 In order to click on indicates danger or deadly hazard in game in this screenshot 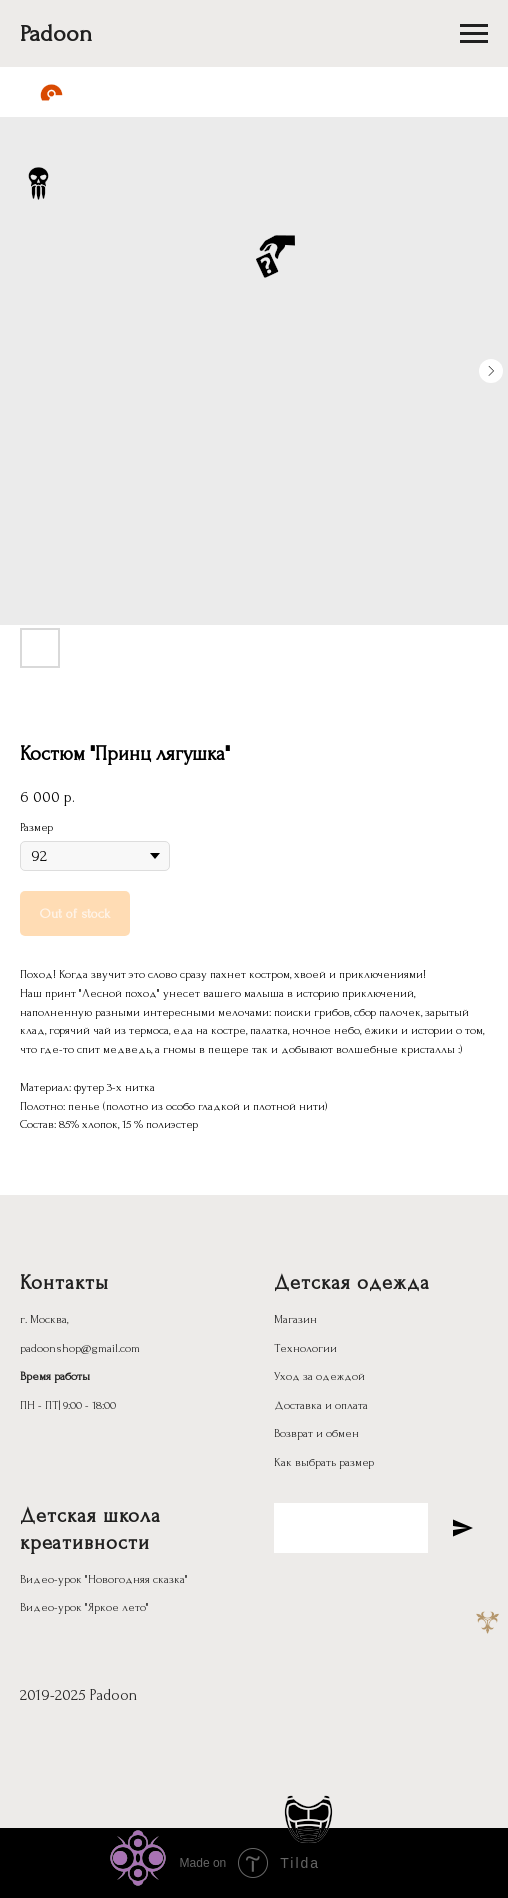, I will do `click(38, 183)`.